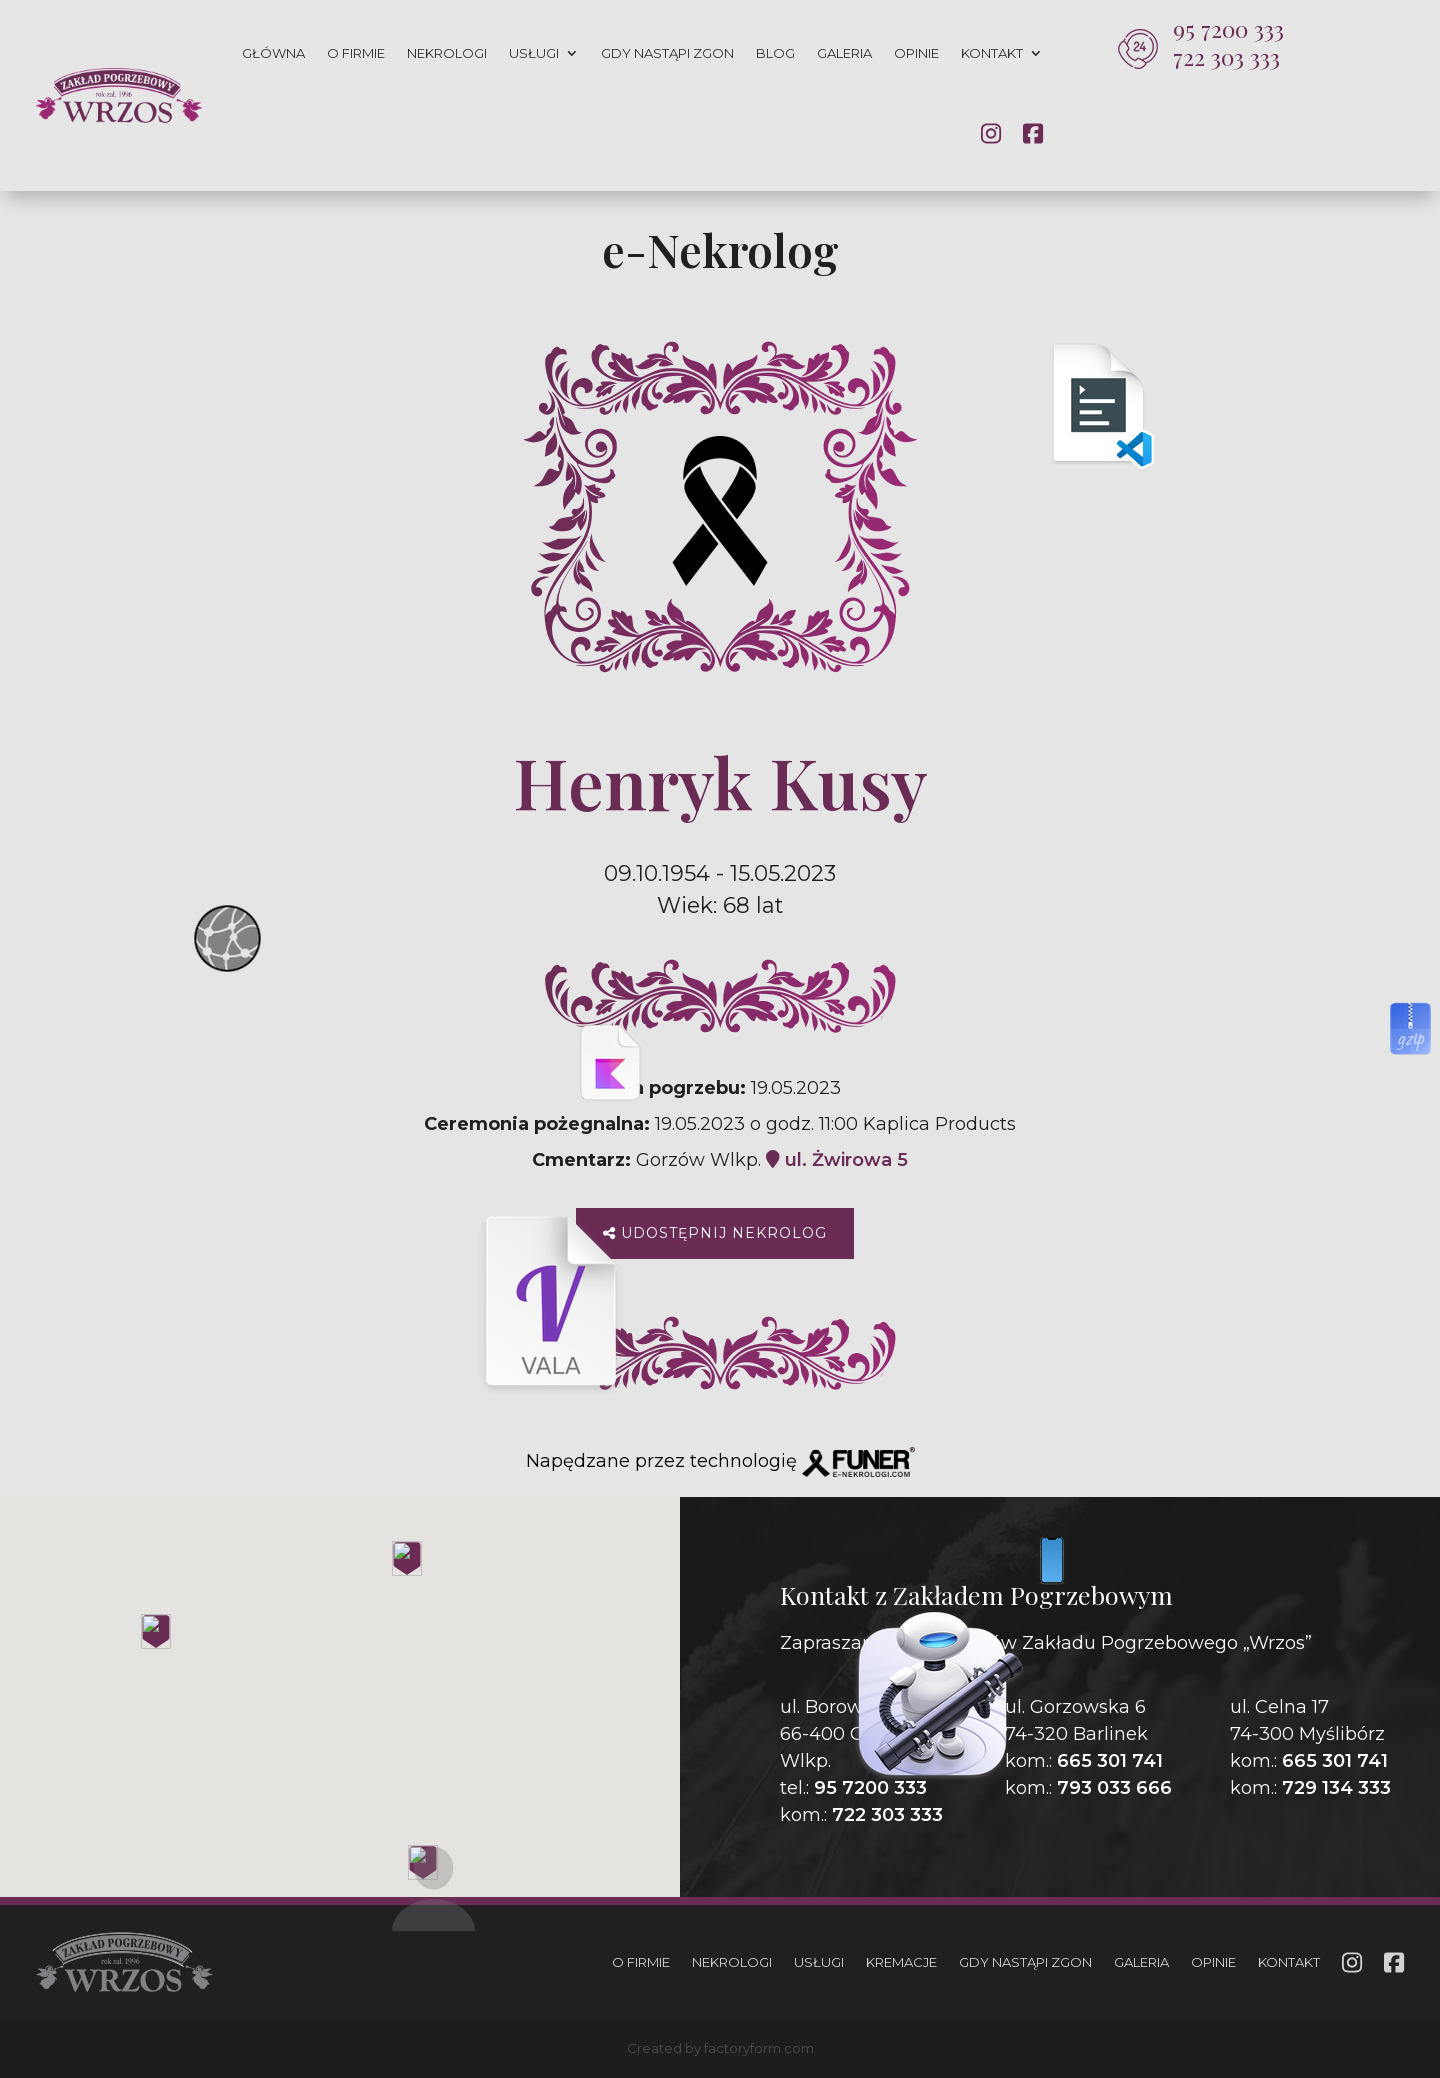 Image resolution: width=1440 pixels, height=2078 pixels. What do you see at coordinates (551, 1304) in the screenshot?
I see `vala source code file` at bounding box center [551, 1304].